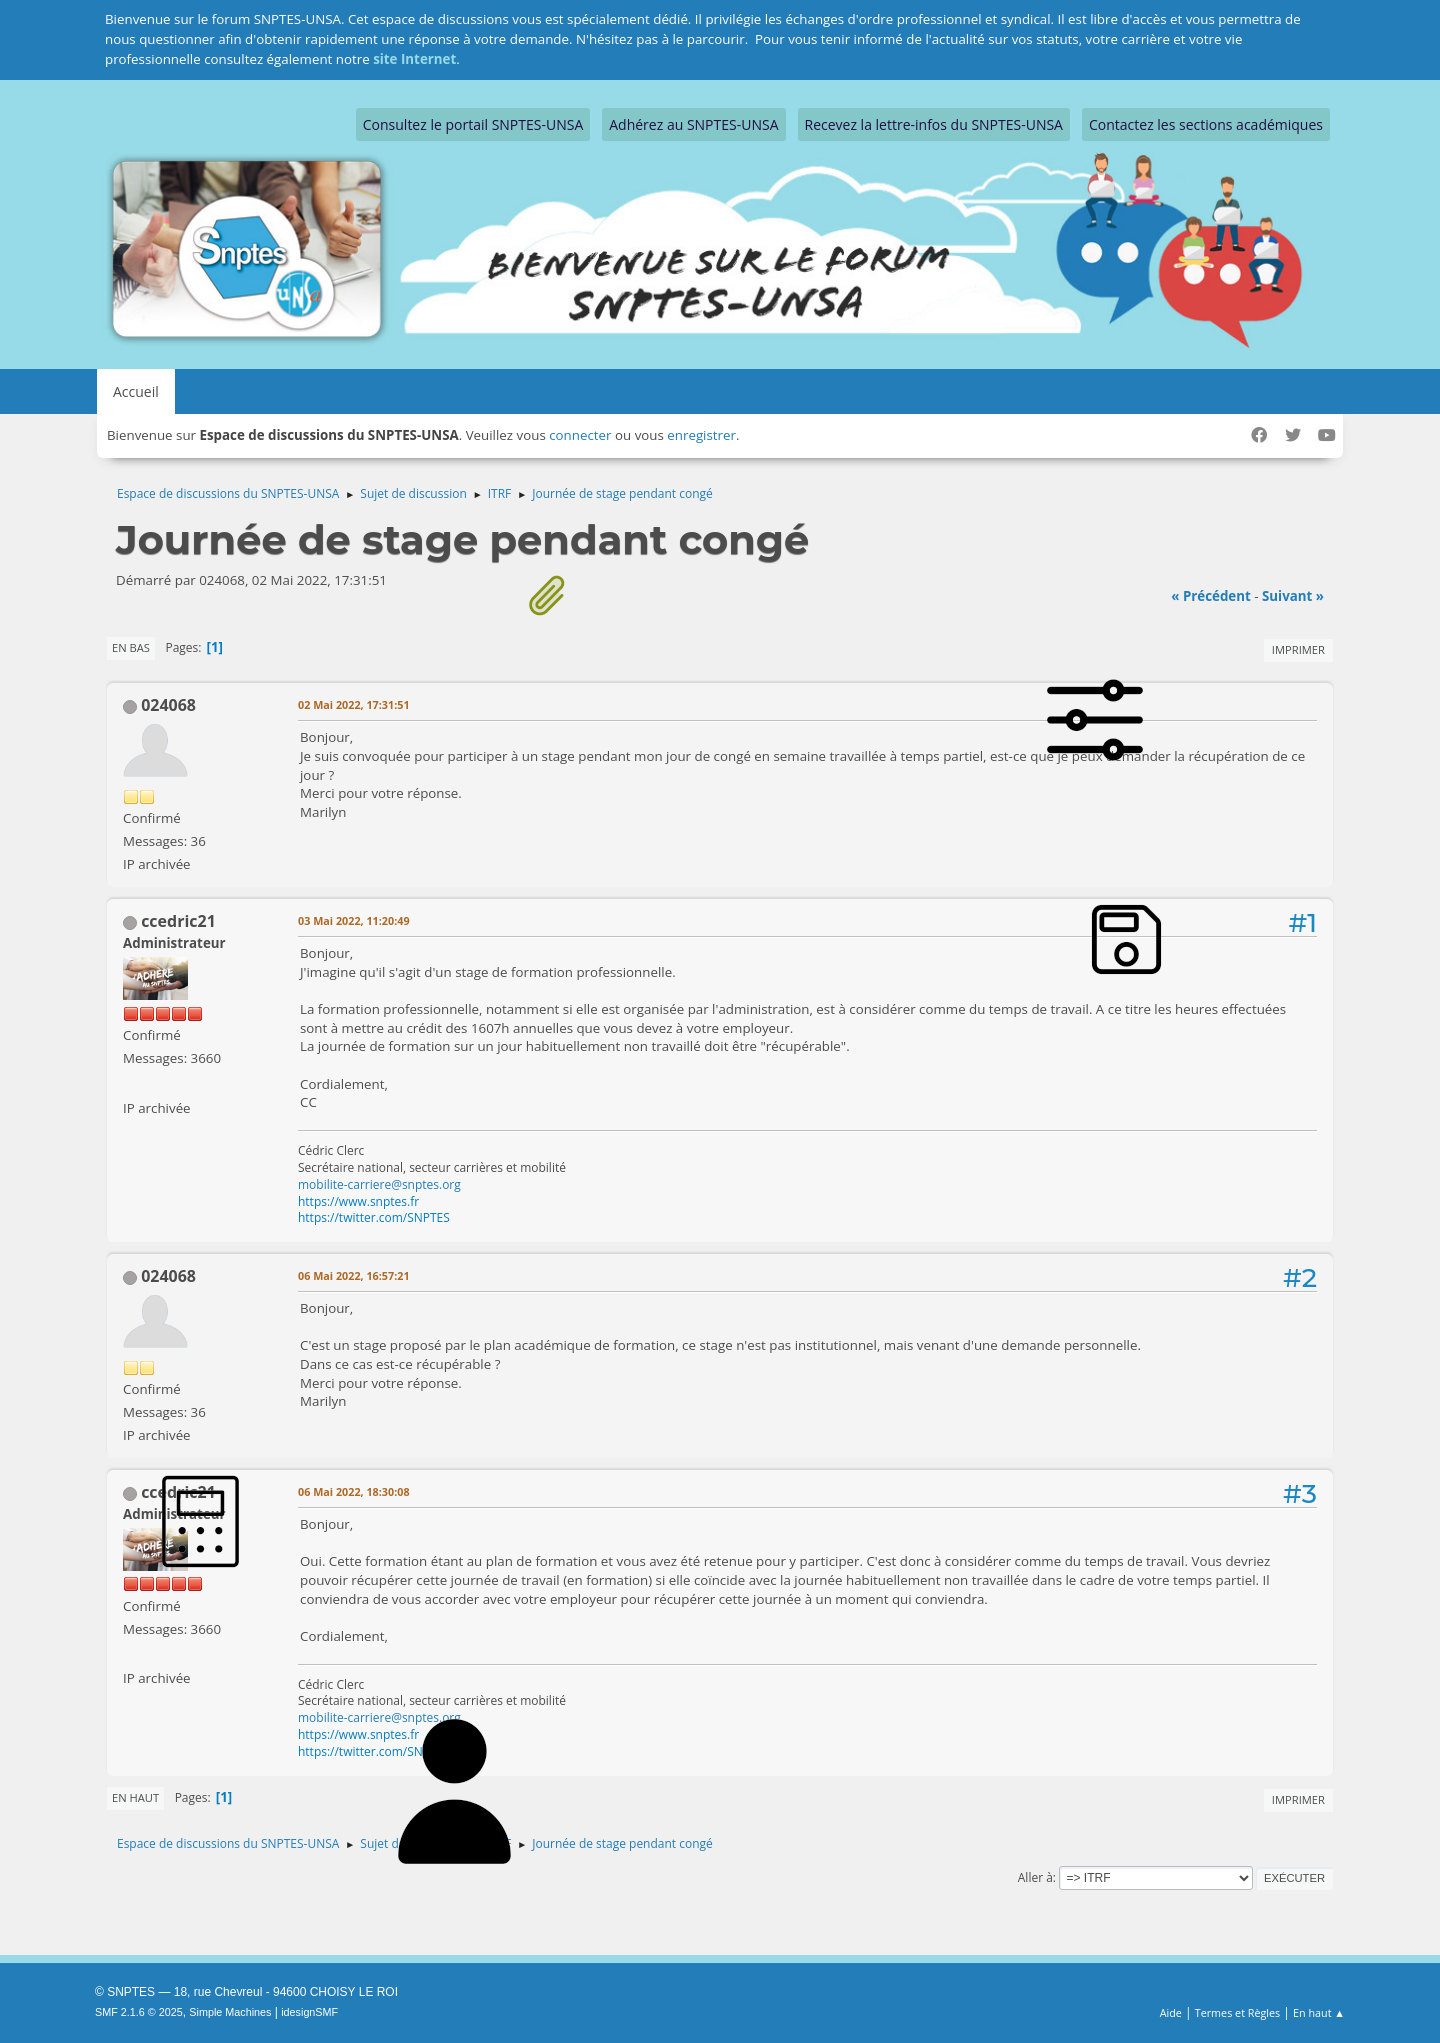 This screenshot has height=2043, width=1440. What do you see at coordinates (454, 1791) in the screenshot?
I see `view your profile` at bounding box center [454, 1791].